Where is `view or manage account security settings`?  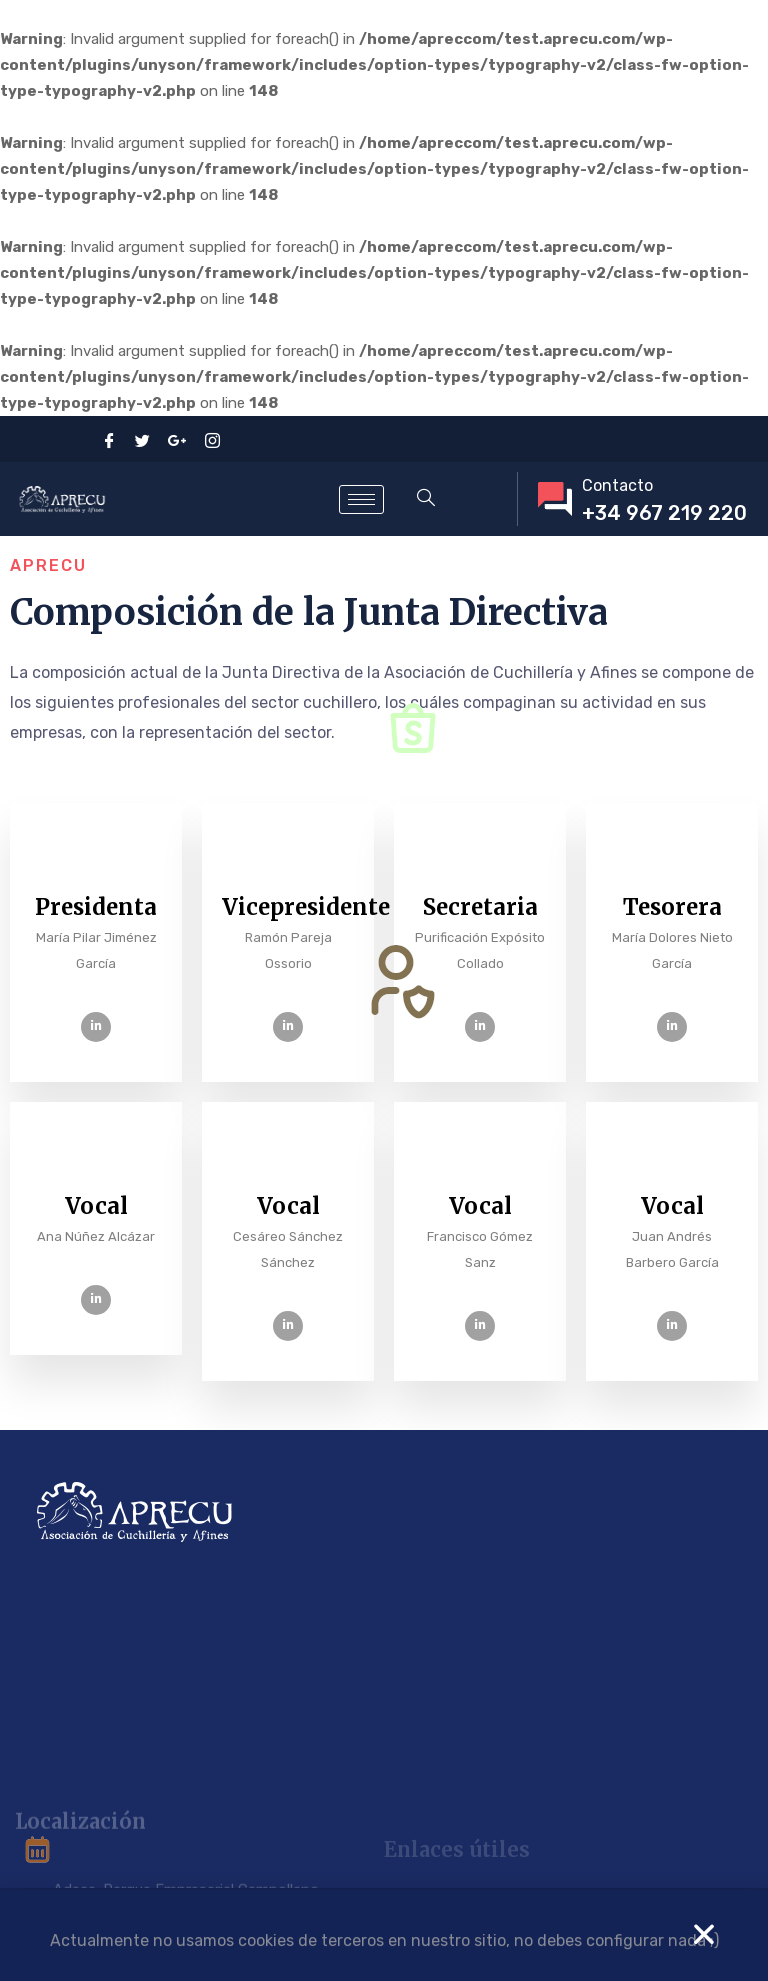 view or manage account security settings is located at coordinates (396, 980).